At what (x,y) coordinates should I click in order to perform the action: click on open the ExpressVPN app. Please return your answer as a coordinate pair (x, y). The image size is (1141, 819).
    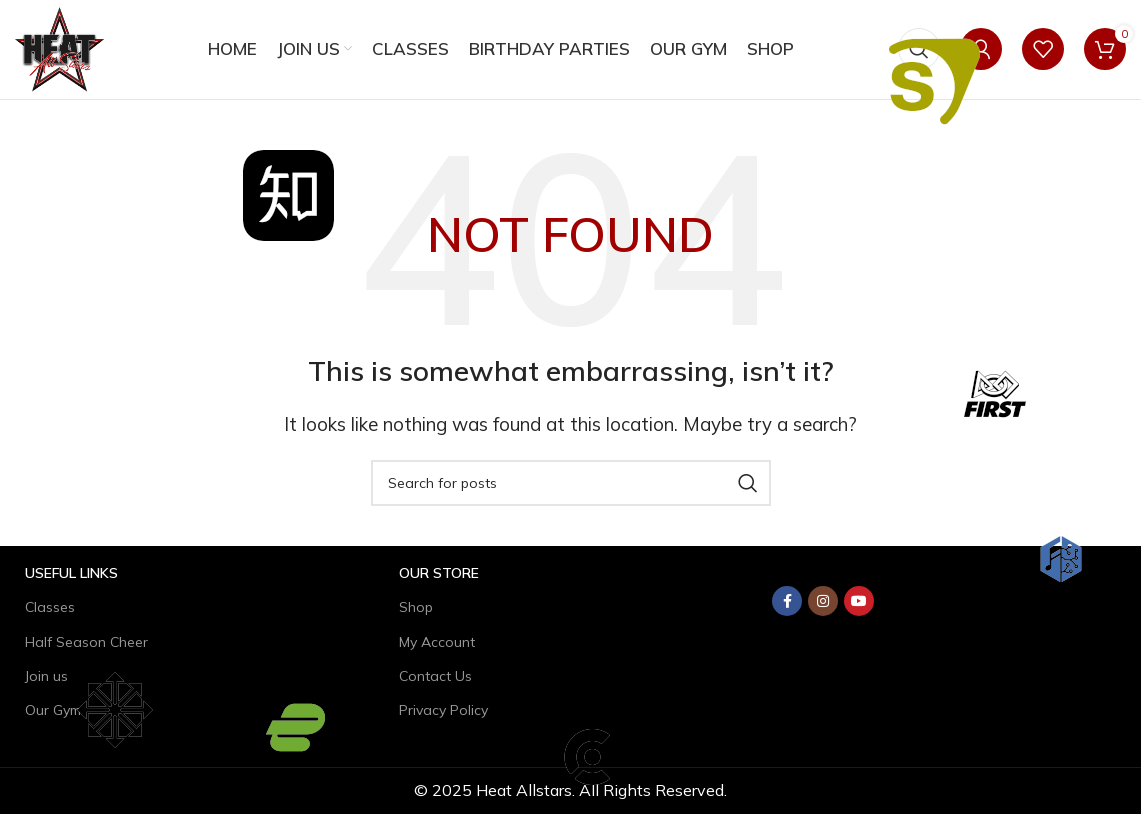
    Looking at the image, I should click on (295, 727).